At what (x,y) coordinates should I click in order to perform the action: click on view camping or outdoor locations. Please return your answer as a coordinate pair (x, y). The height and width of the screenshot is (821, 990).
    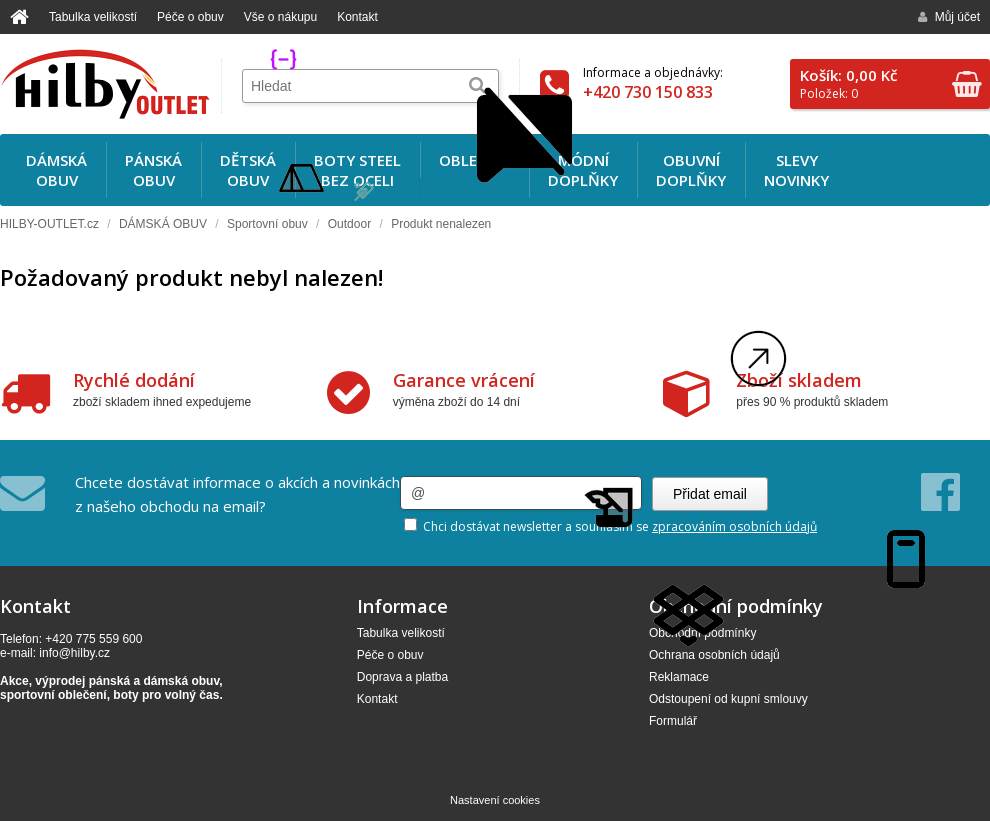
    Looking at the image, I should click on (301, 179).